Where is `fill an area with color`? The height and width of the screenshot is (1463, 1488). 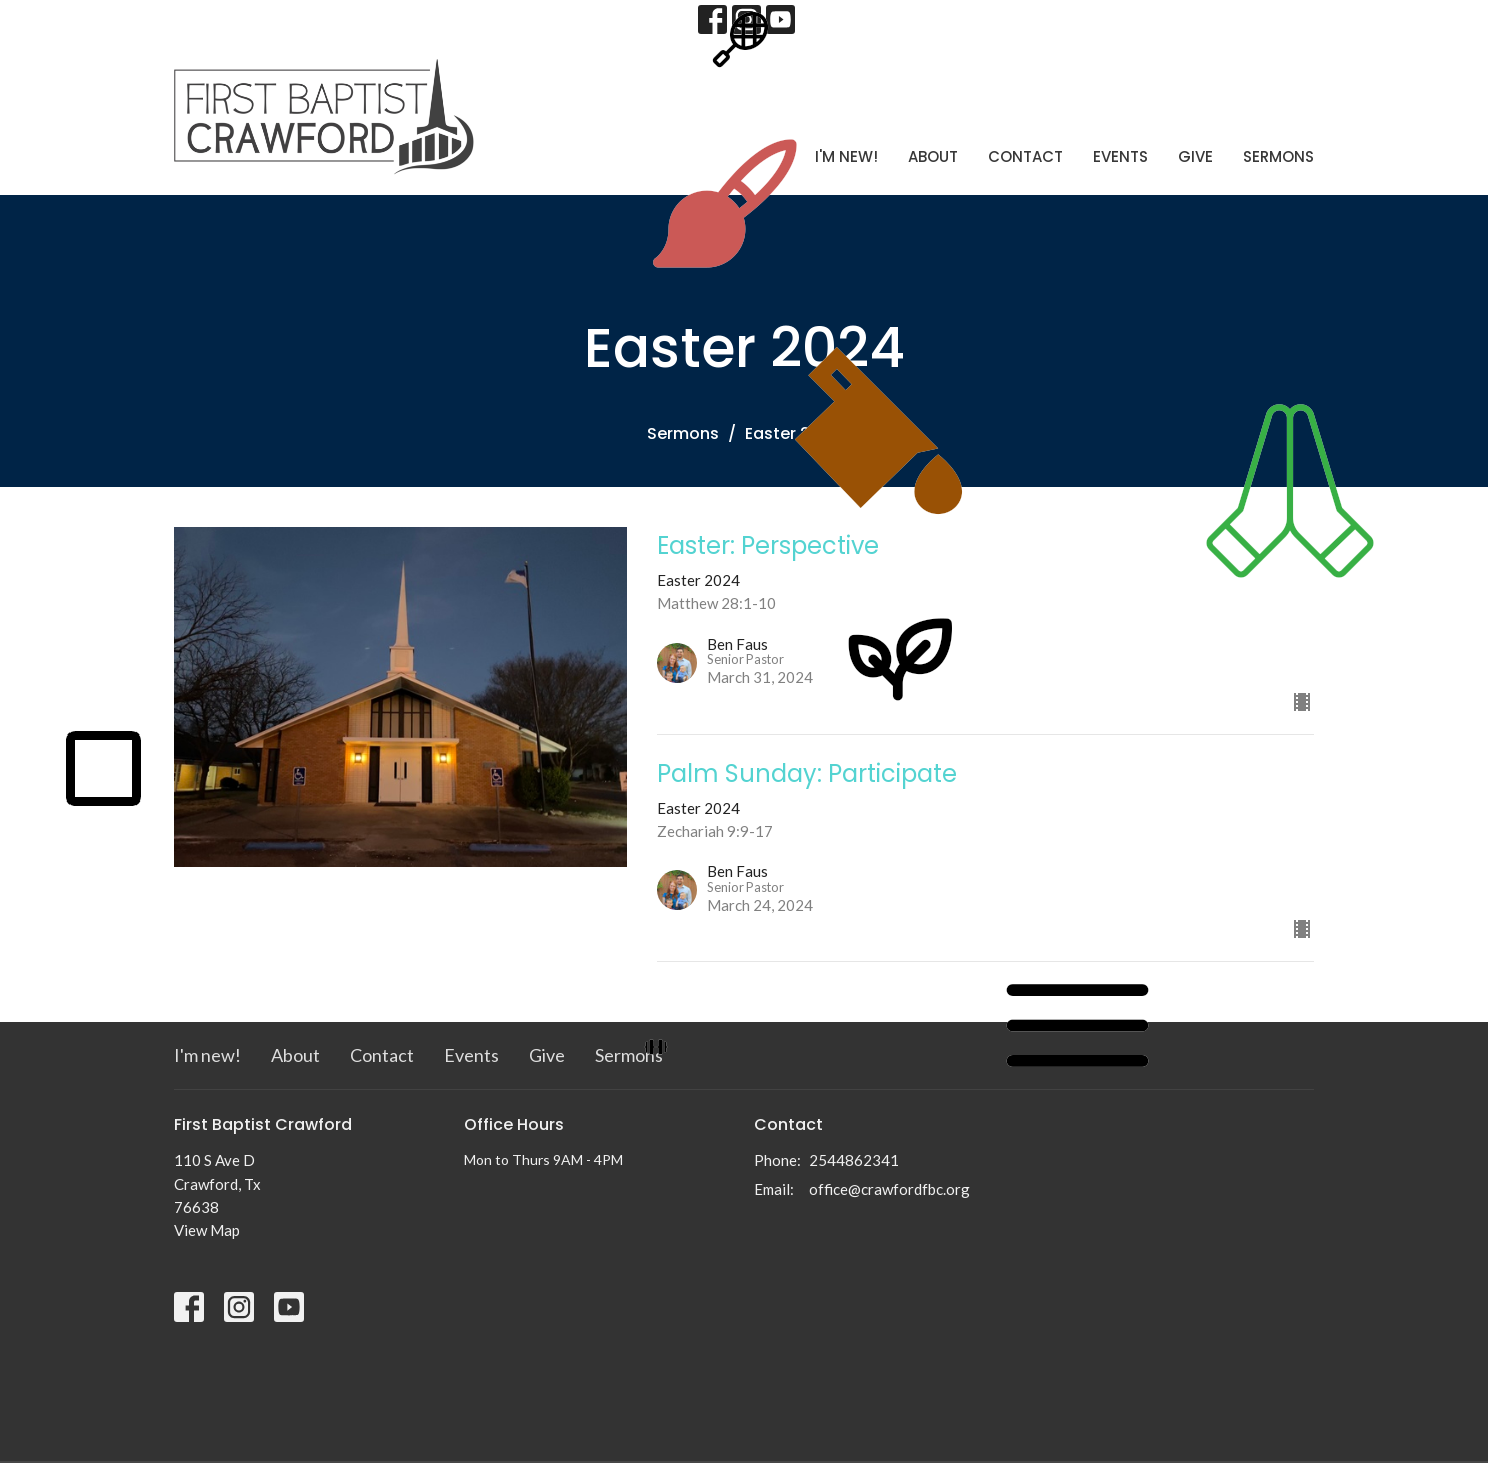 fill an area with color is located at coordinates (878, 430).